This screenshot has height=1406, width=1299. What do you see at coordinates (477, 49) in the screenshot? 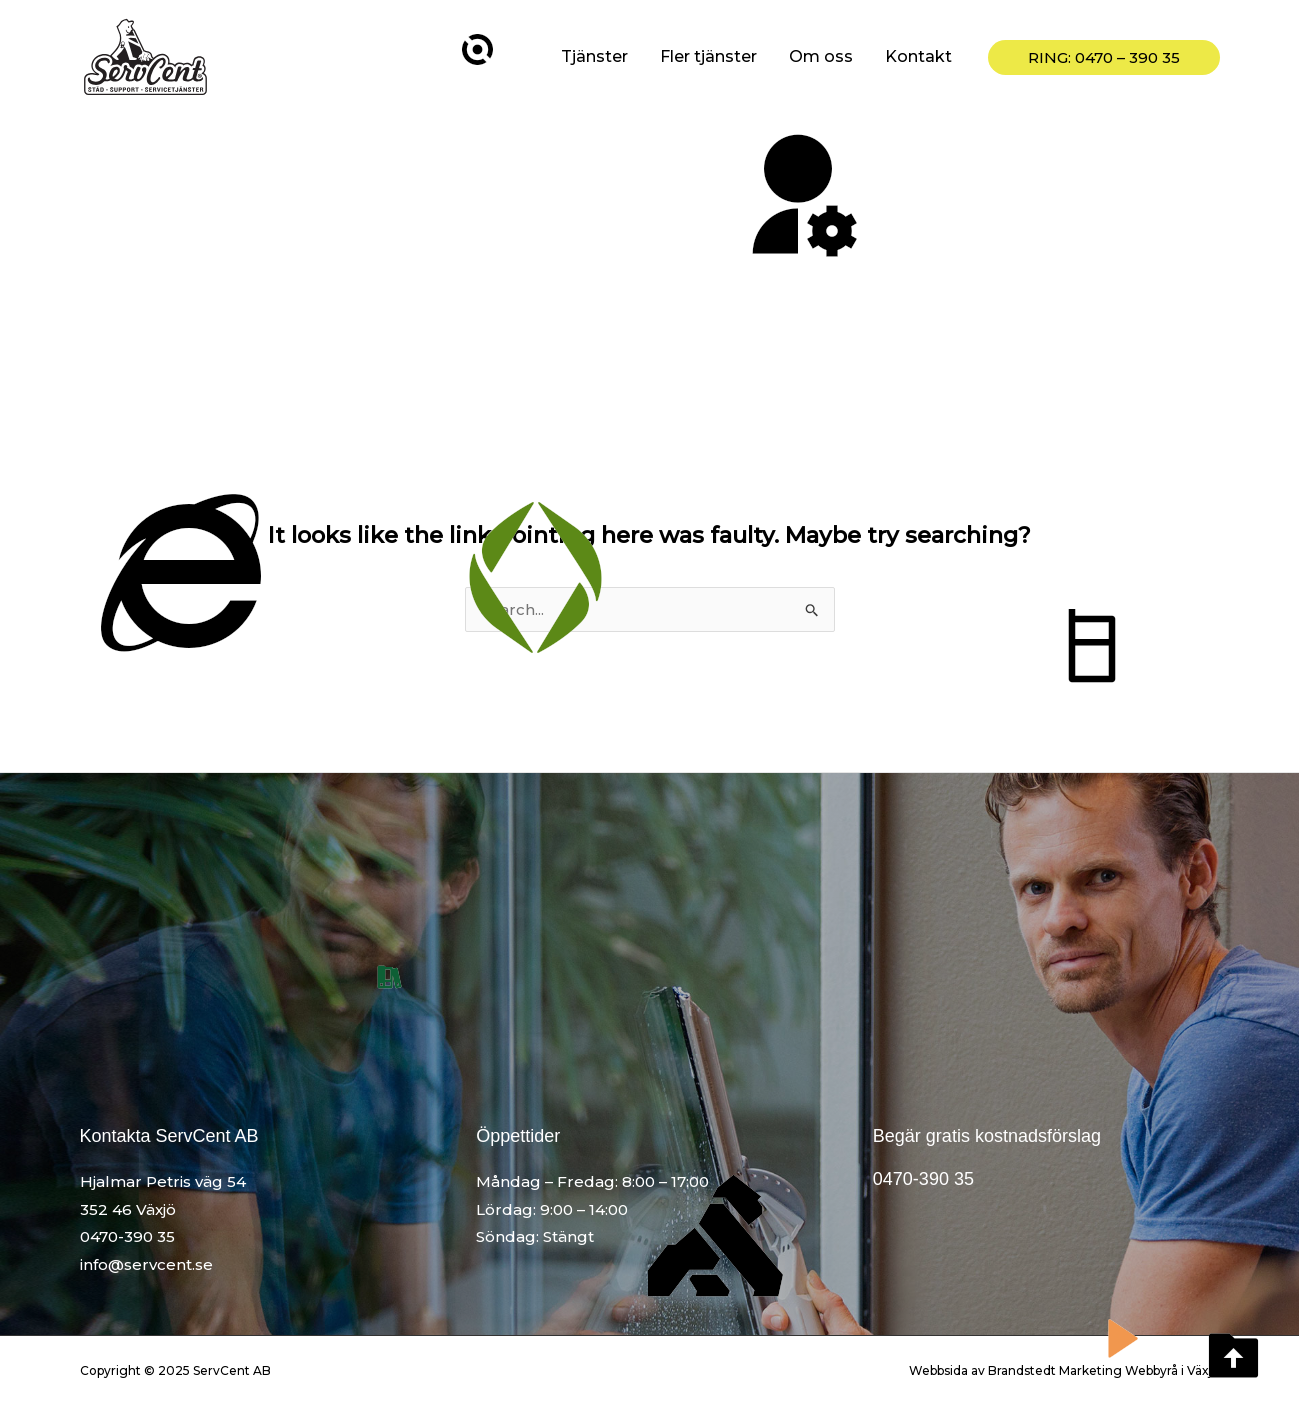
I see `open void linux application` at bounding box center [477, 49].